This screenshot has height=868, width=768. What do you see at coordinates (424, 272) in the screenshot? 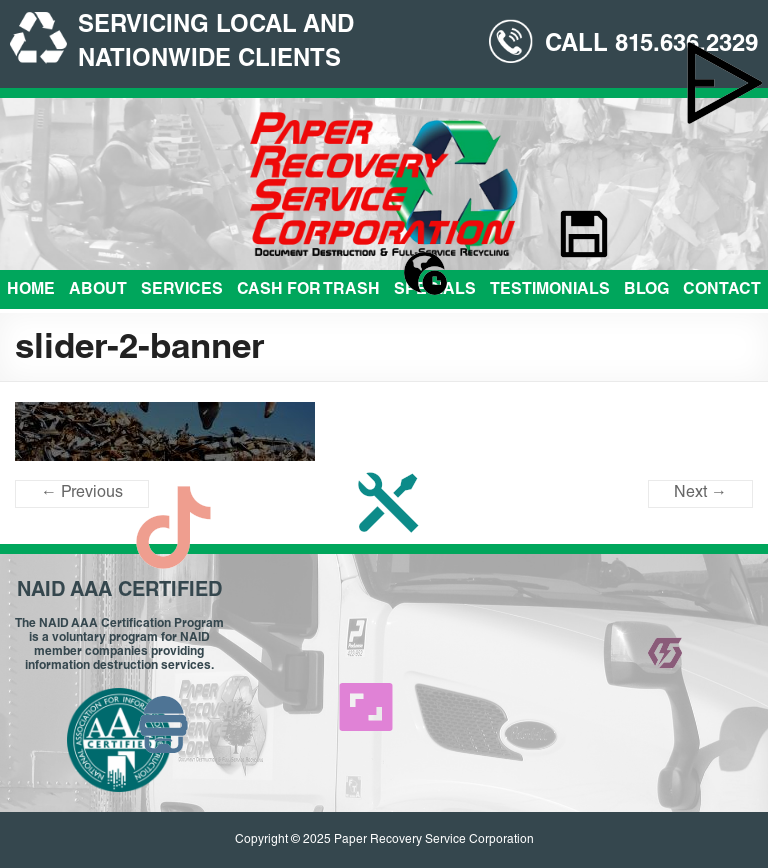
I see `view or set time zone settings` at bounding box center [424, 272].